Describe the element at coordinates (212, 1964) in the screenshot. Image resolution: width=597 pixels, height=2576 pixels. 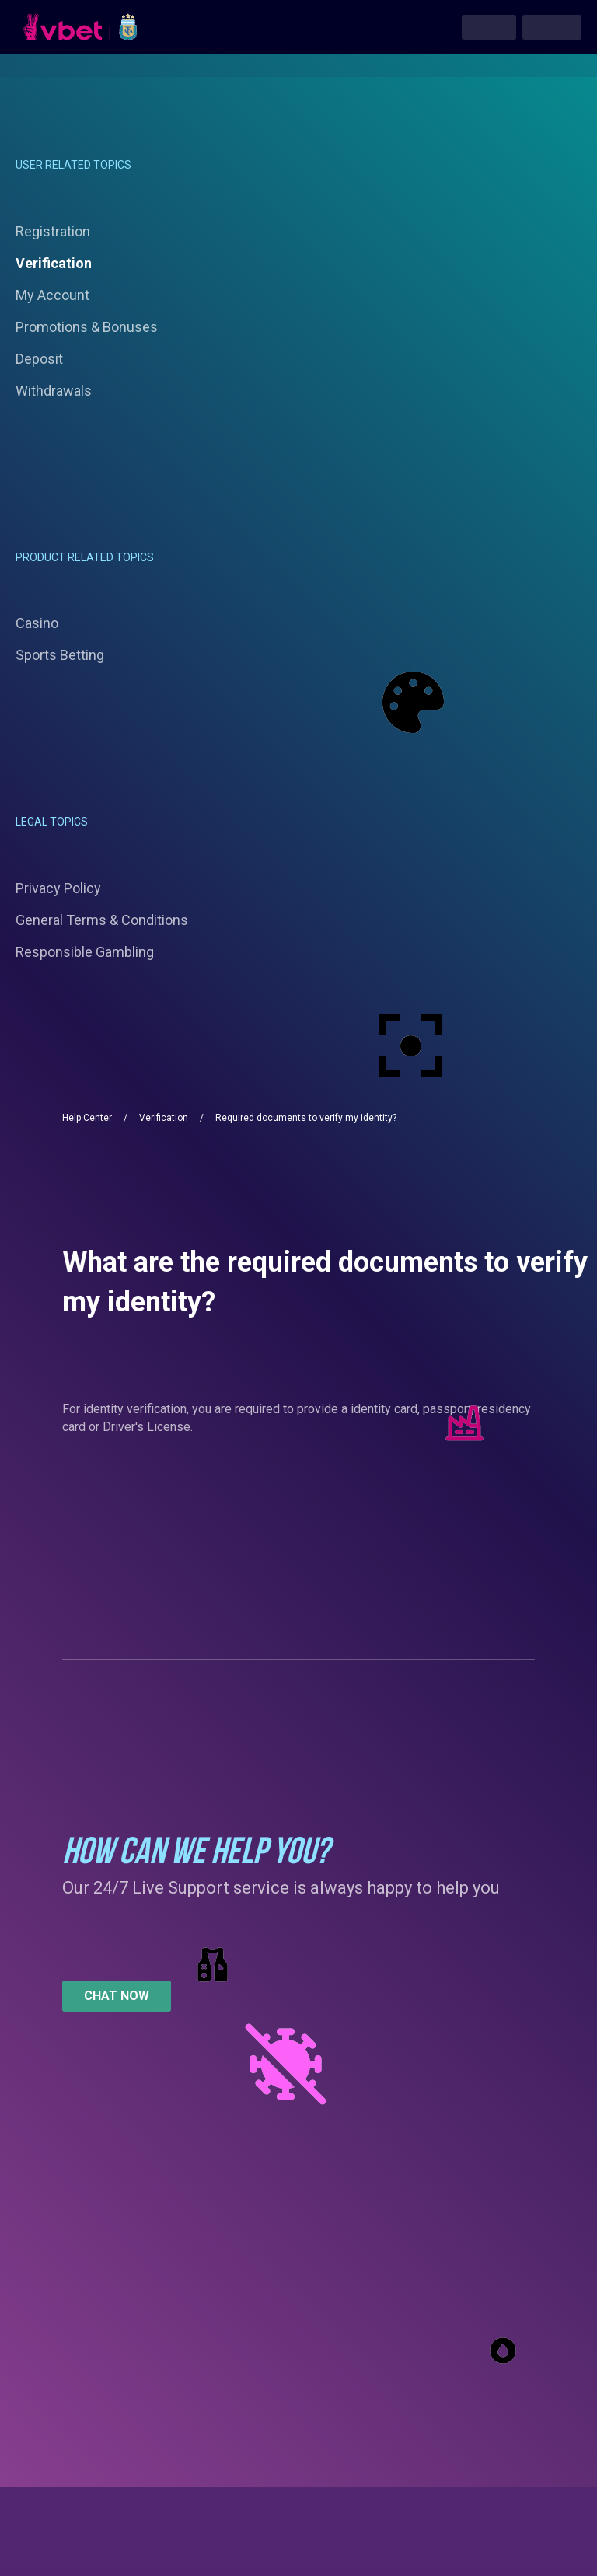
I see `safety vest or protective gear settings` at that location.